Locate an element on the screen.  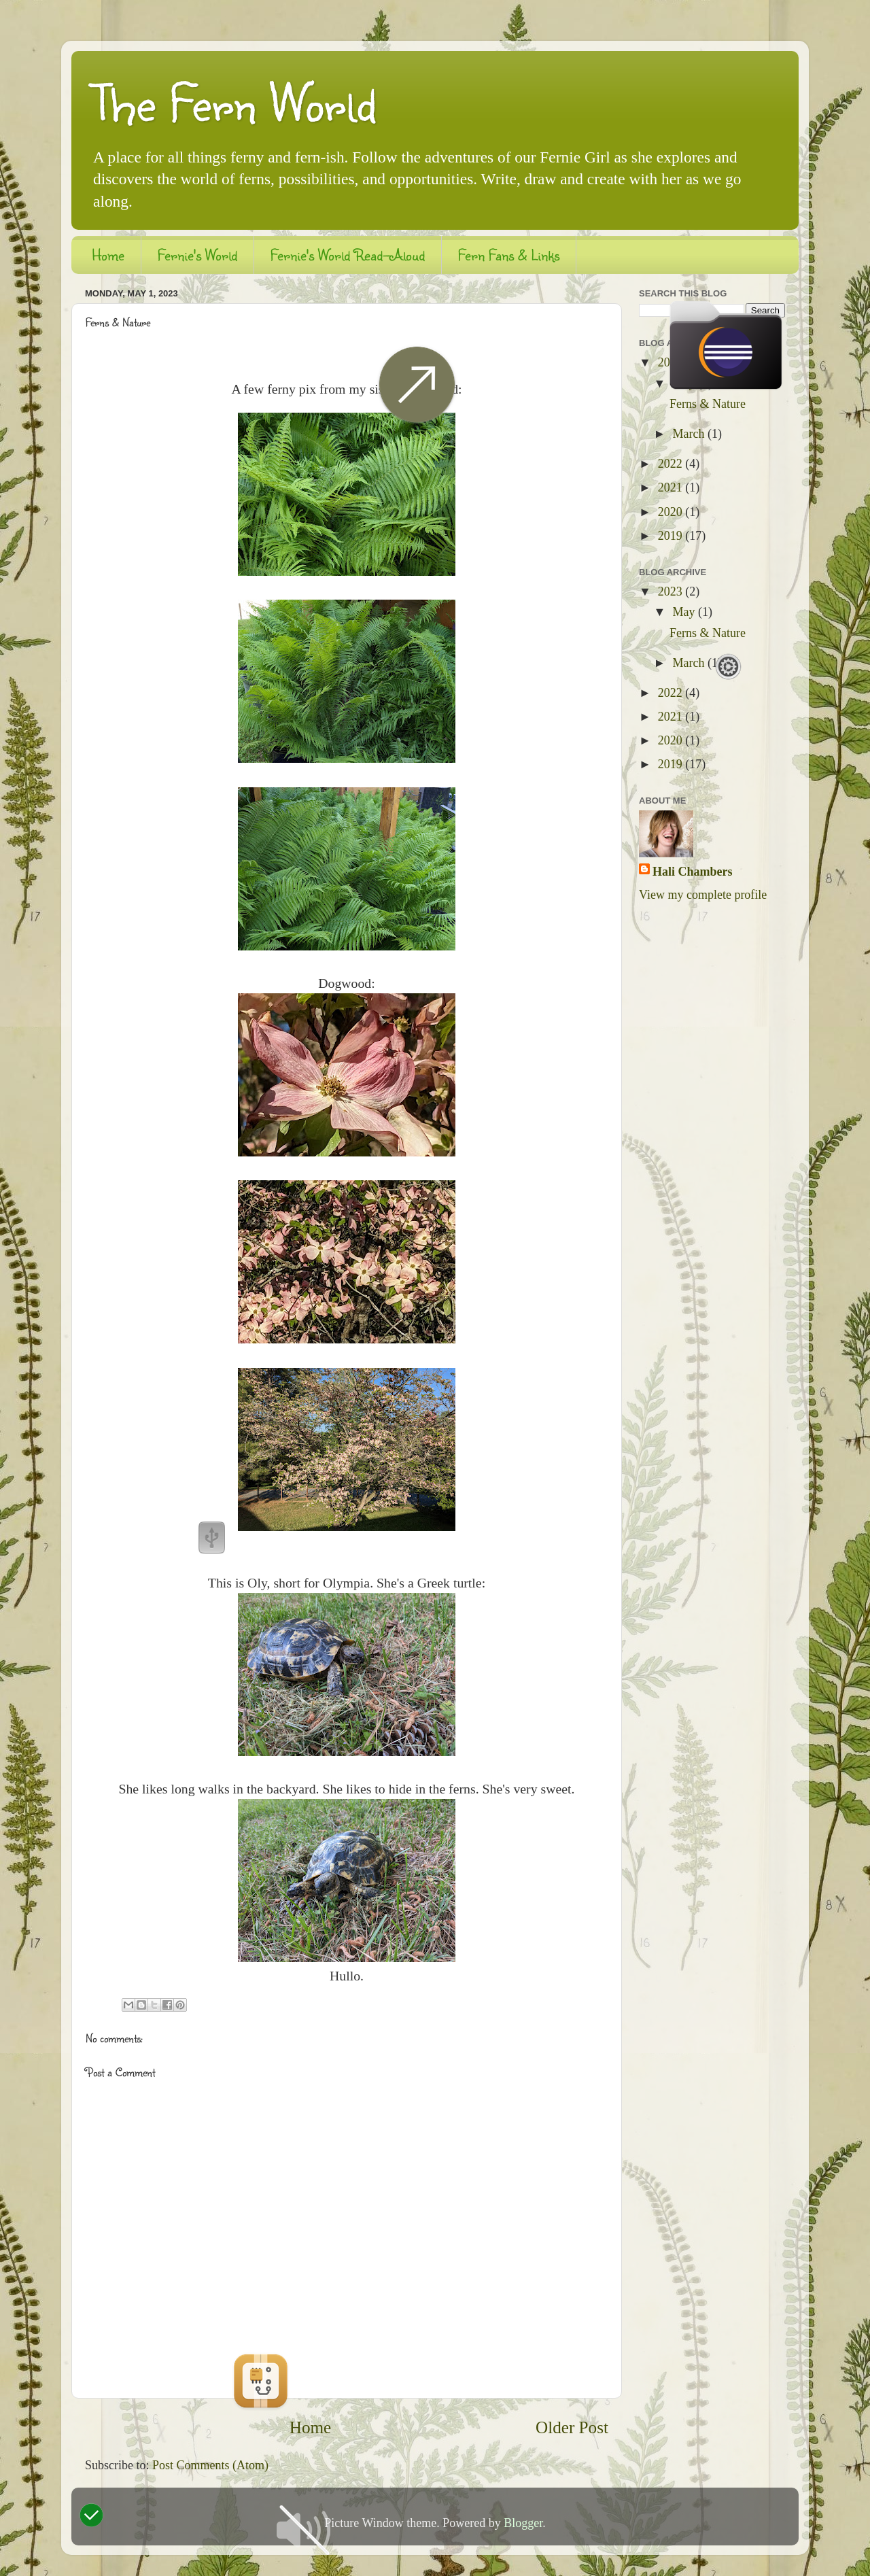
view or edit document properties is located at coordinates (728, 666).